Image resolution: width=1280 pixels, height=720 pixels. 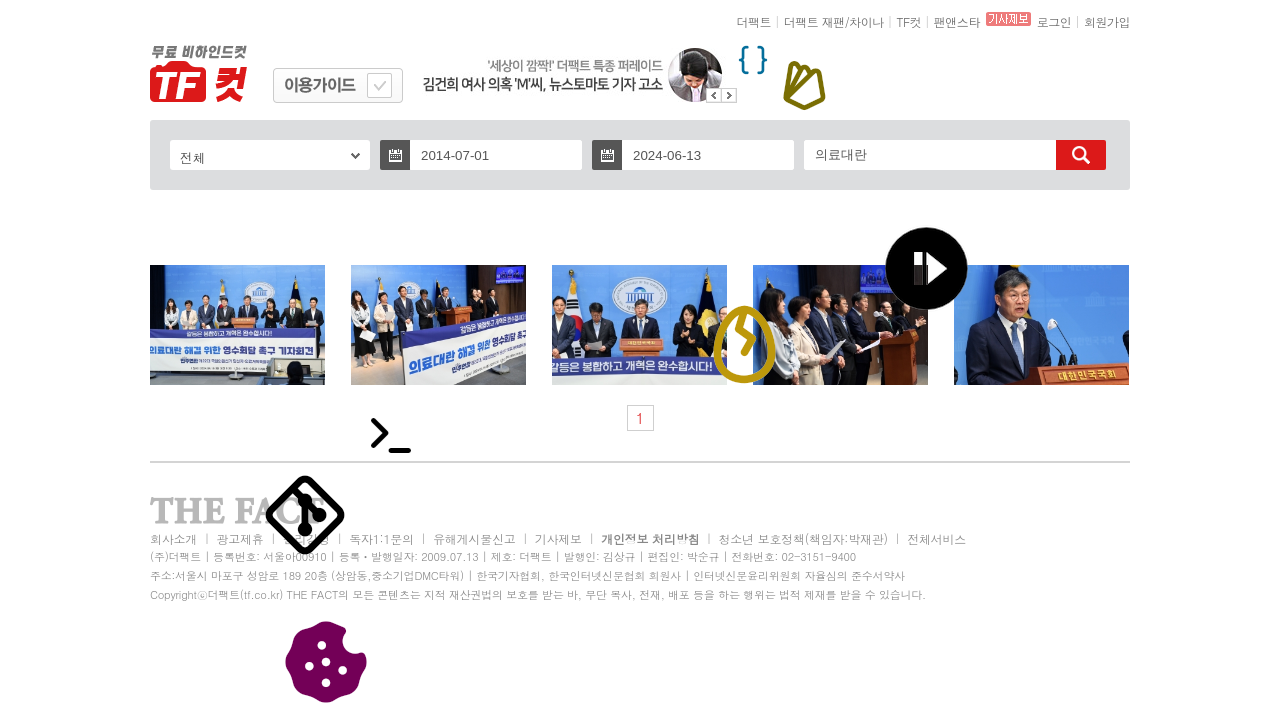 I want to click on access firebase console or services, so click(x=804, y=85).